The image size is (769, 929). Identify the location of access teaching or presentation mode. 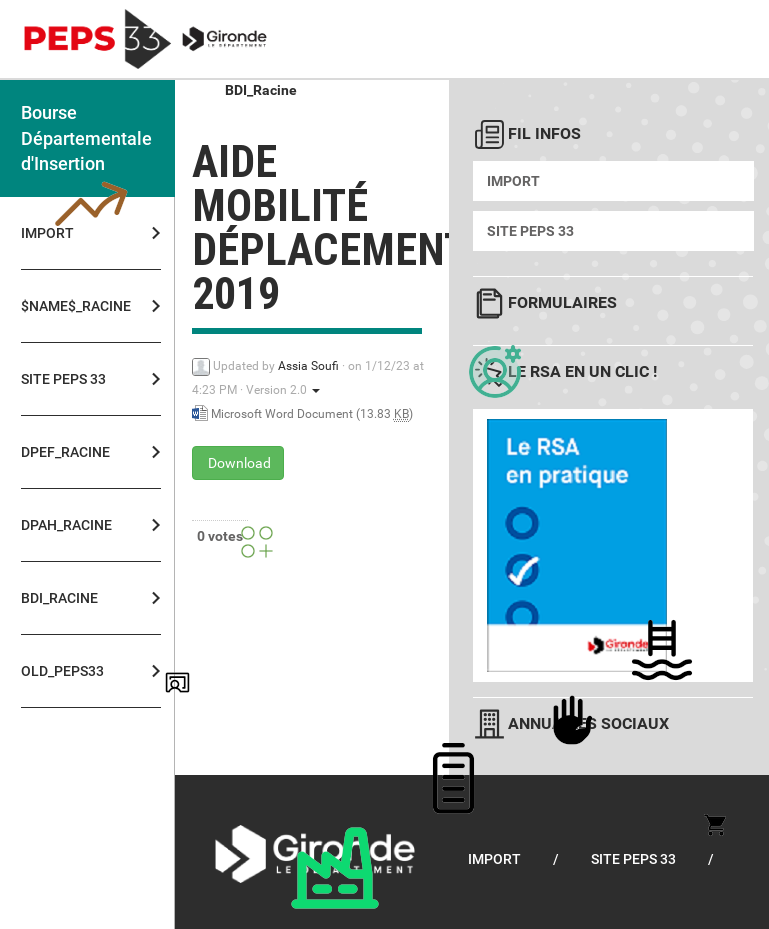
(177, 682).